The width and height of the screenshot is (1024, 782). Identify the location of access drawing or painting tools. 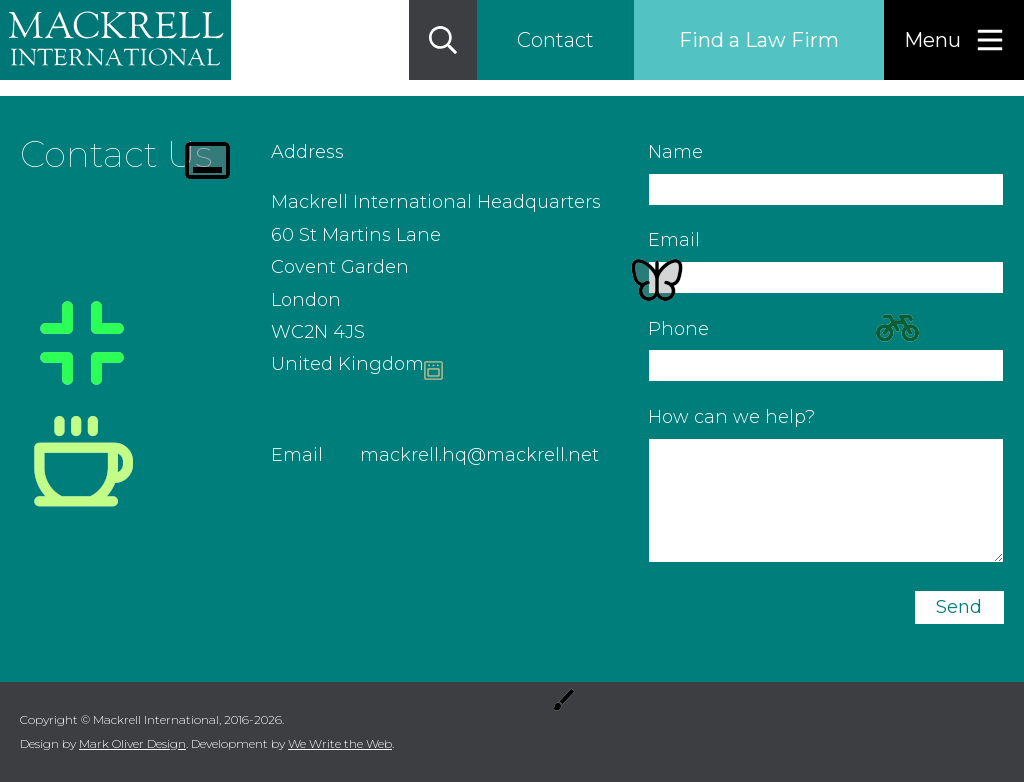
(563, 699).